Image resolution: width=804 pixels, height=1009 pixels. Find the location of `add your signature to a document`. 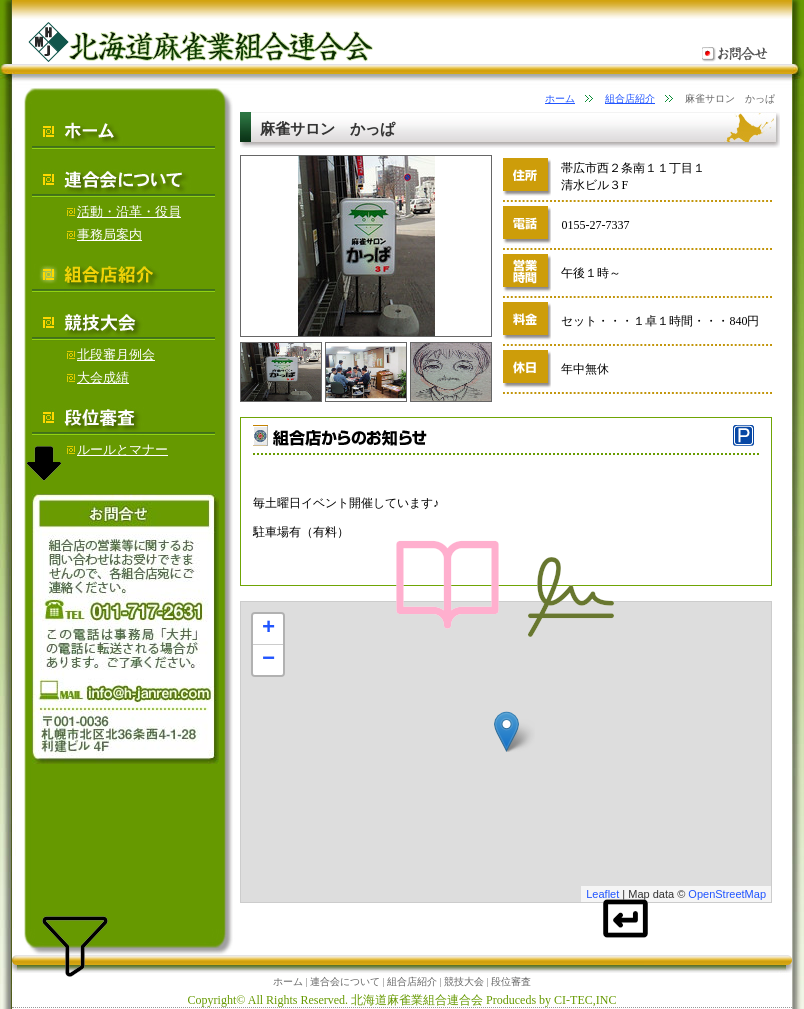

add your signature to a document is located at coordinates (571, 597).